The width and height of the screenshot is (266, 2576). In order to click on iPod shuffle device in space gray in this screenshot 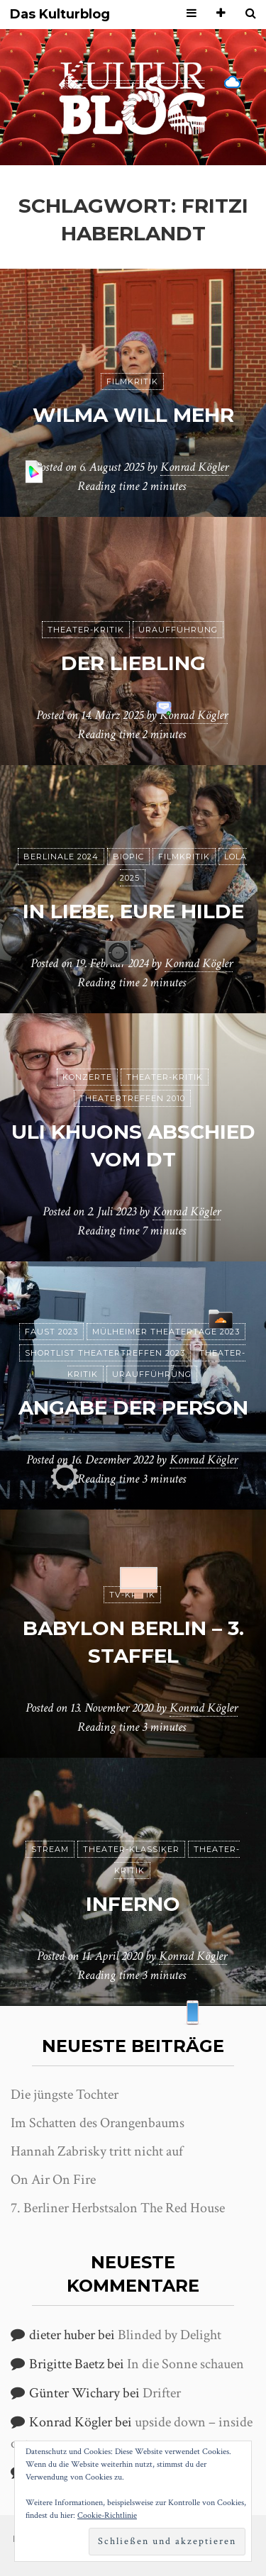, I will do `click(118, 952)`.